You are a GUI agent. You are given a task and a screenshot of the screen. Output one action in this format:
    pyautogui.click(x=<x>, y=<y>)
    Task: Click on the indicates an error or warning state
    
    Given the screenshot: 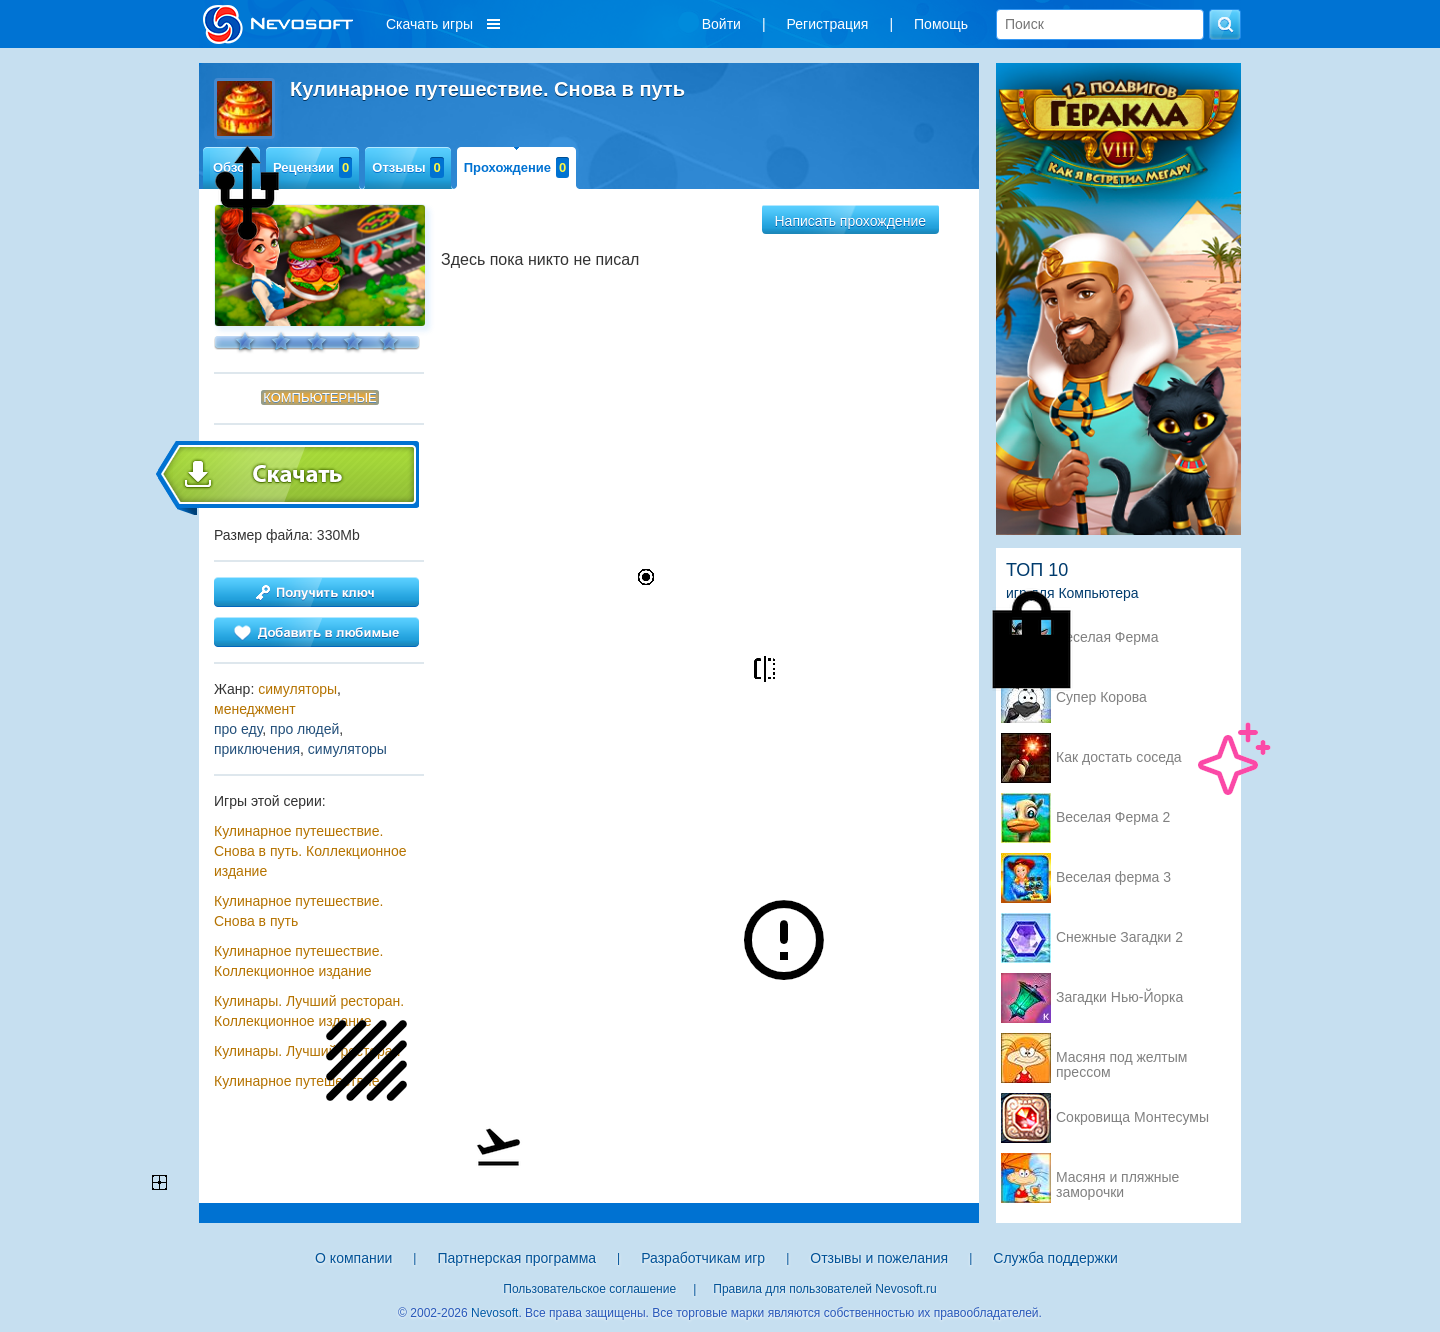 What is the action you would take?
    pyautogui.click(x=784, y=940)
    